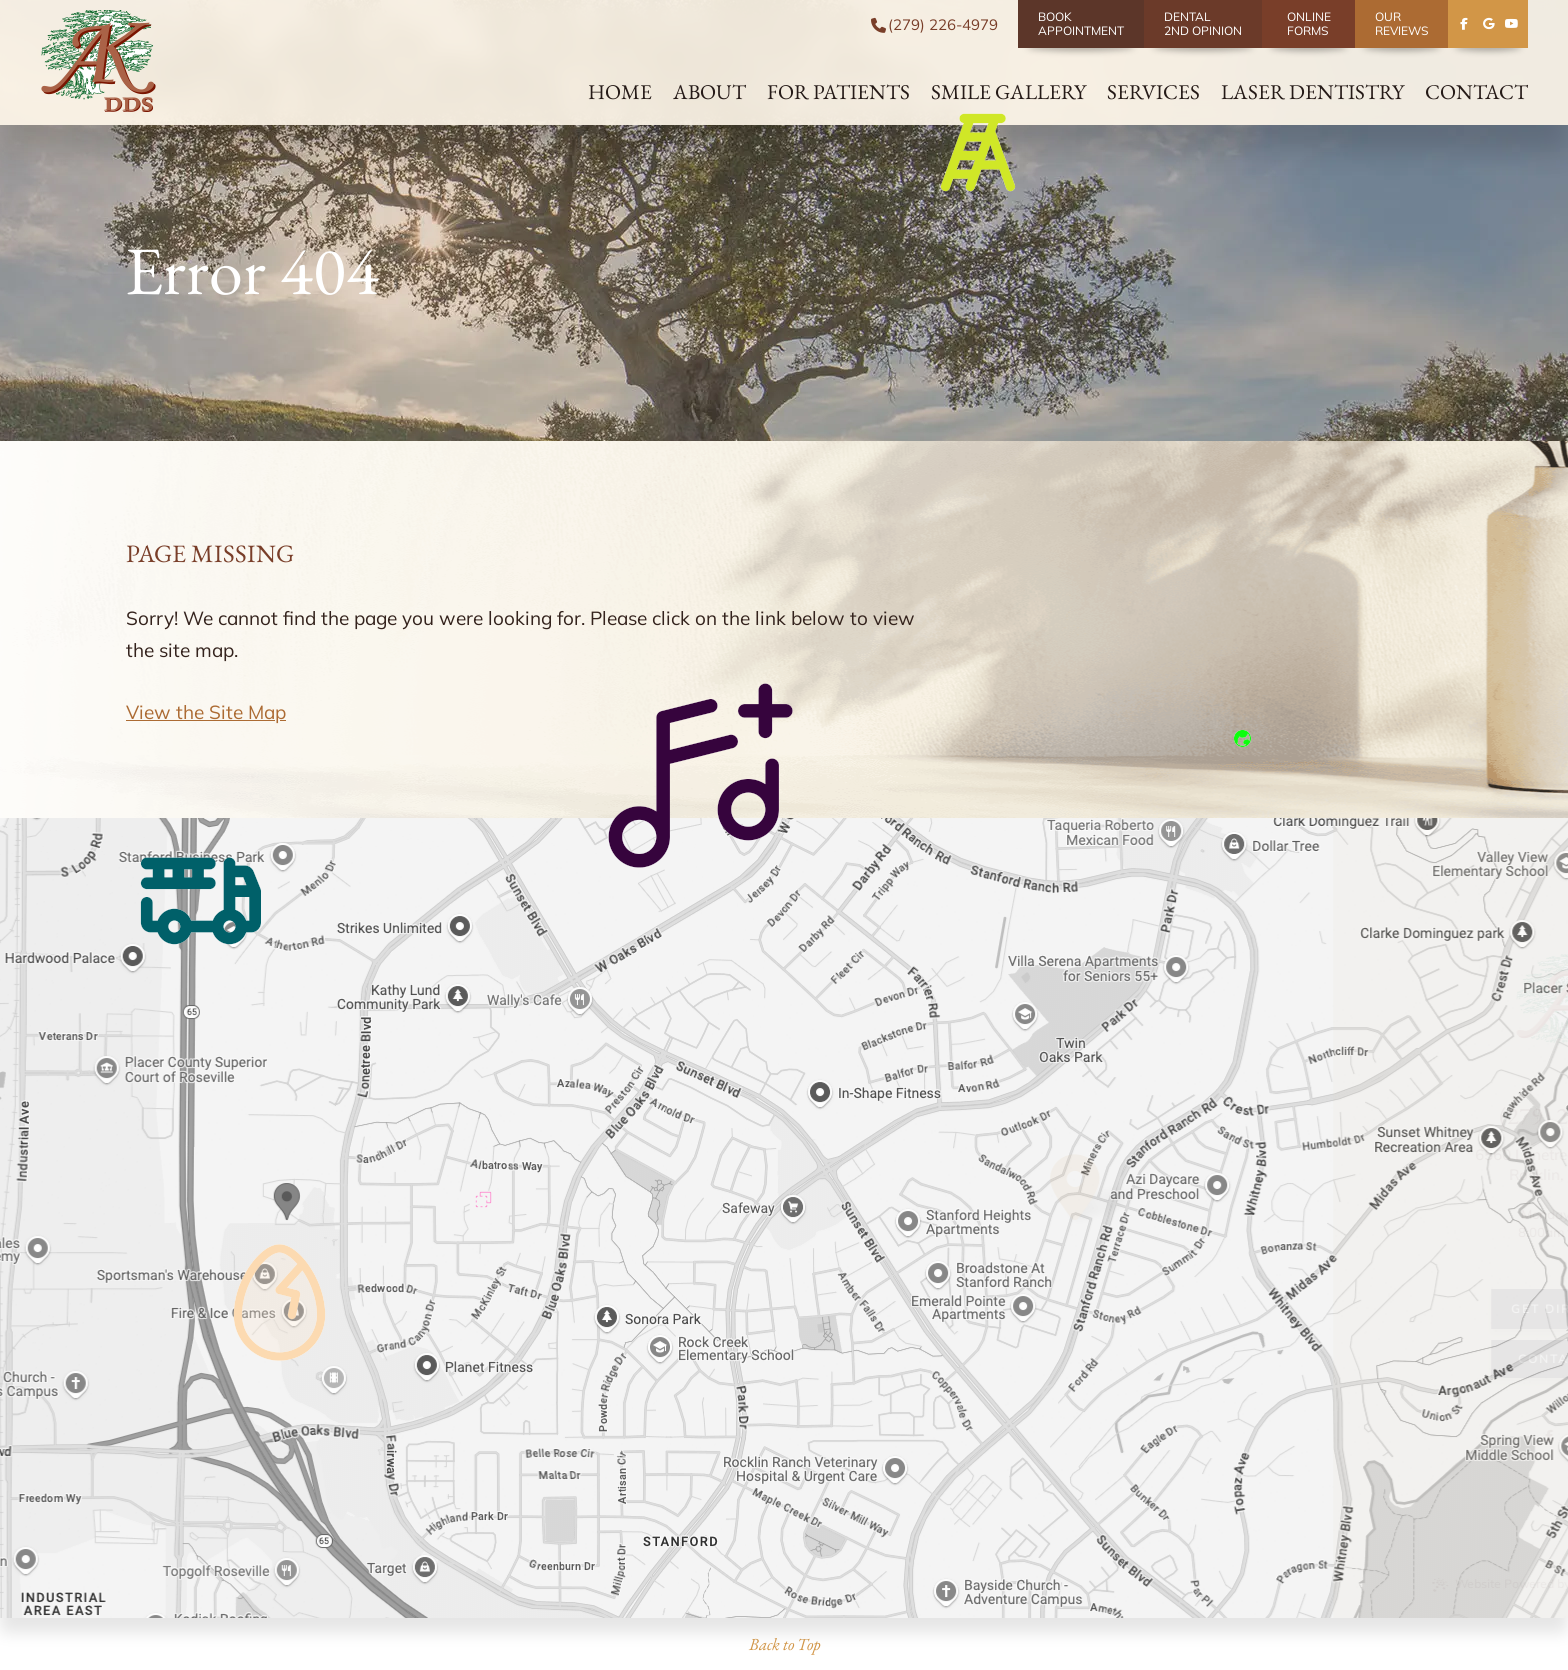 Image resolution: width=1568 pixels, height=1670 pixels. I want to click on bring selection to front, so click(483, 1199).